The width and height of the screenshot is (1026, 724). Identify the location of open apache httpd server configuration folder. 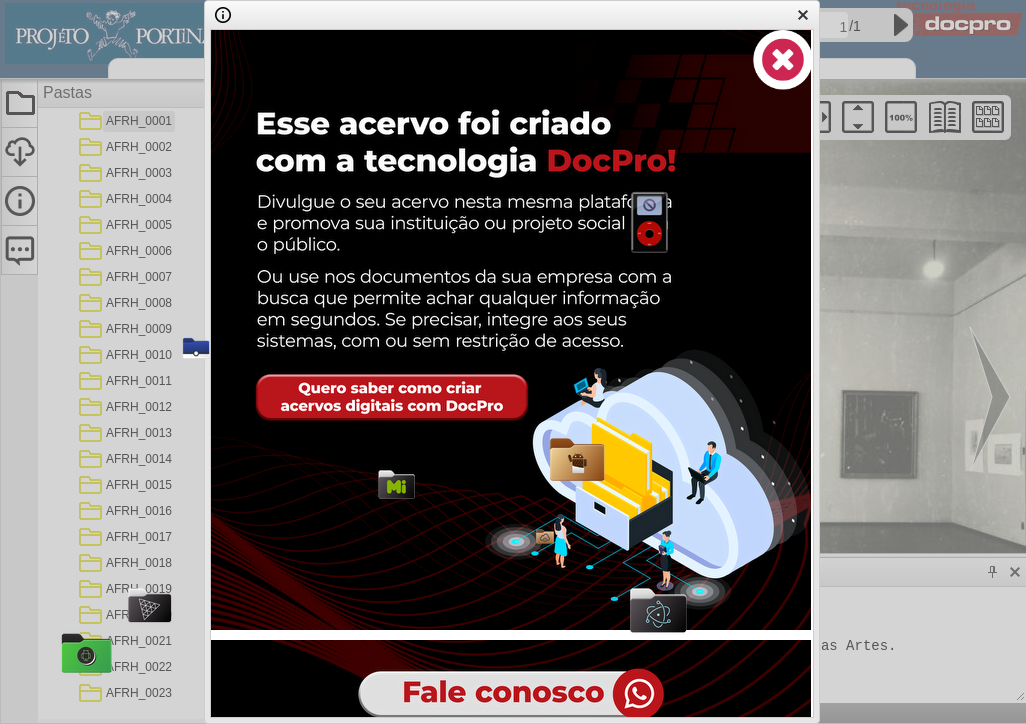
(545, 537).